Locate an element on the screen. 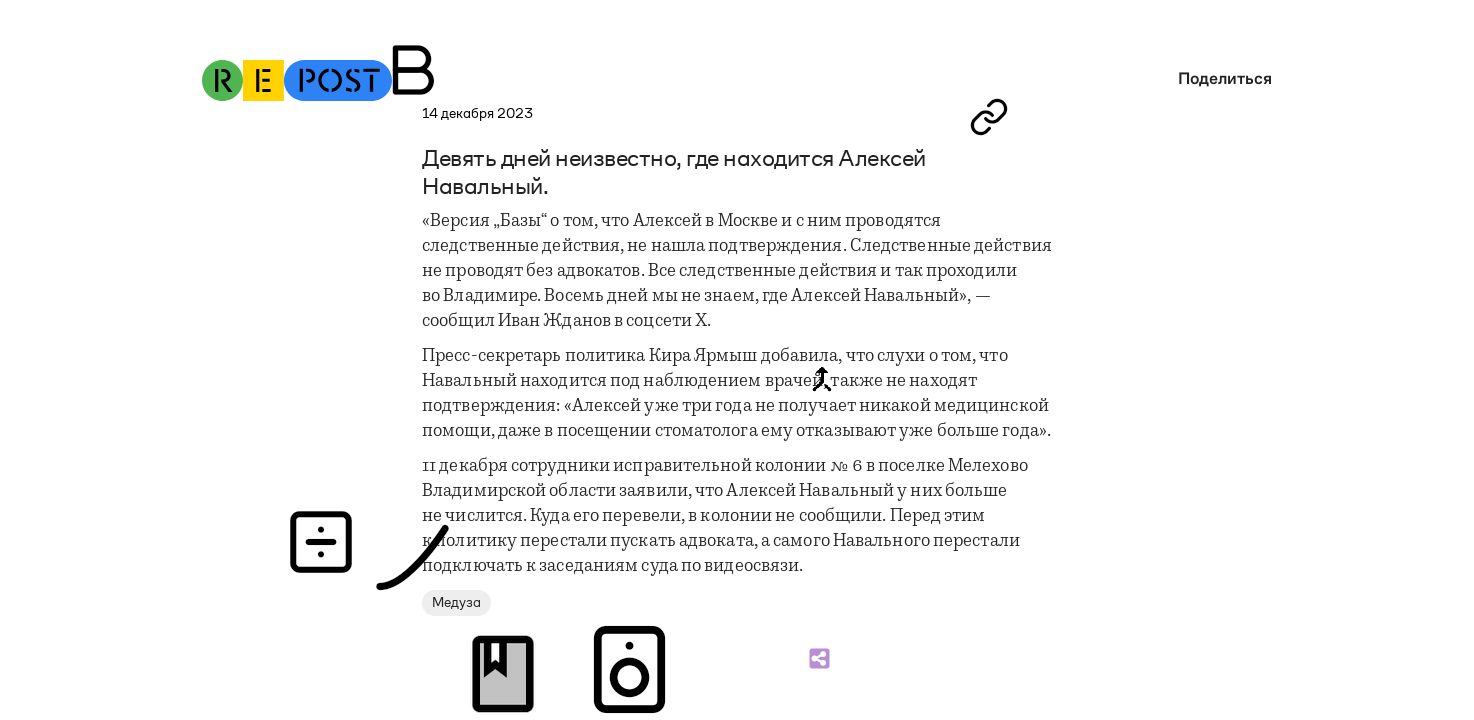 This screenshot has width=1474, height=720. share content to social media or other apps is located at coordinates (819, 658).